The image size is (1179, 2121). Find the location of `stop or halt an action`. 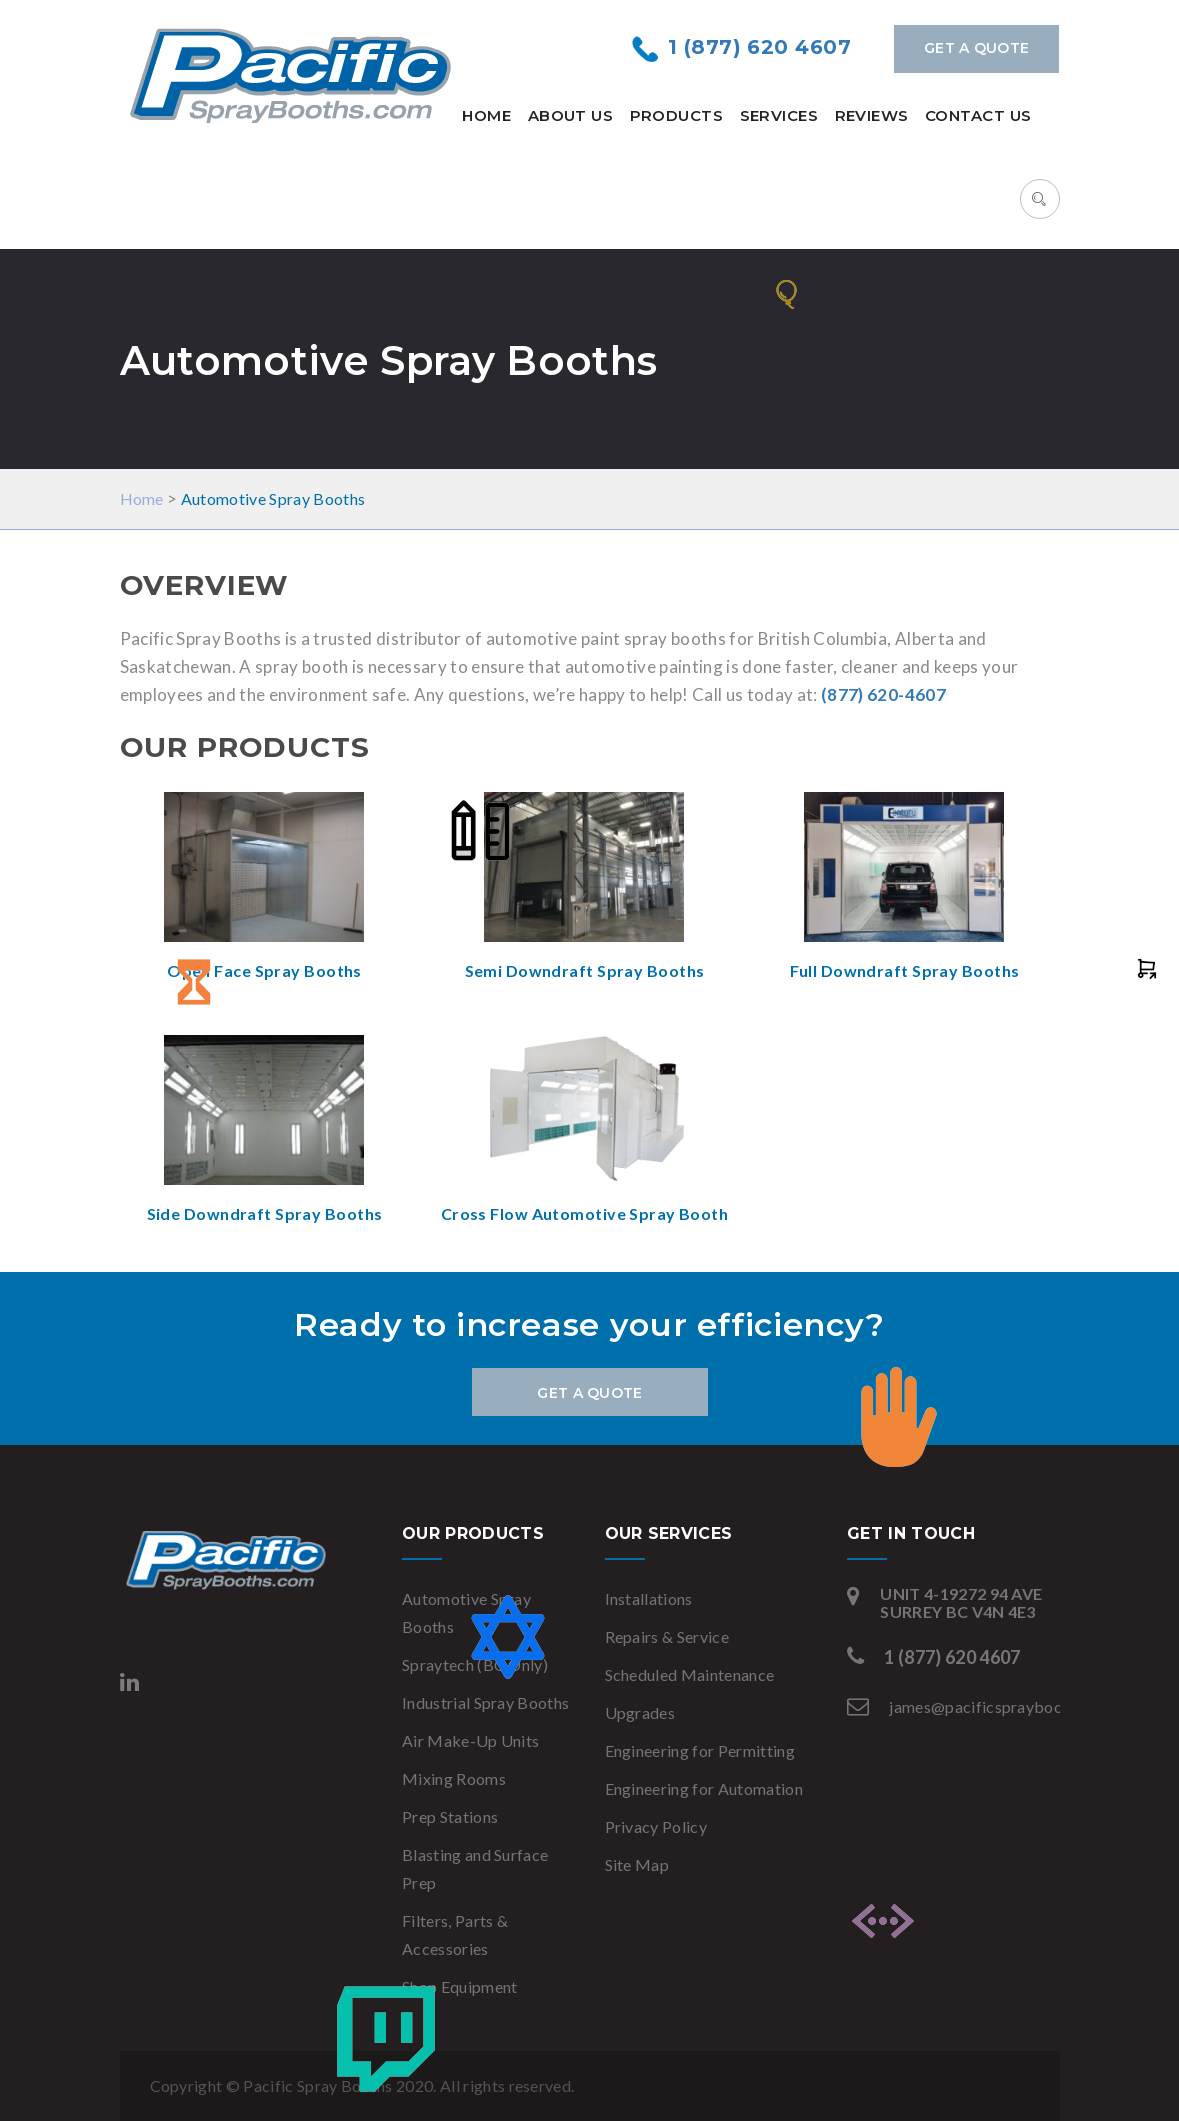

stop or halt an action is located at coordinates (899, 1417).